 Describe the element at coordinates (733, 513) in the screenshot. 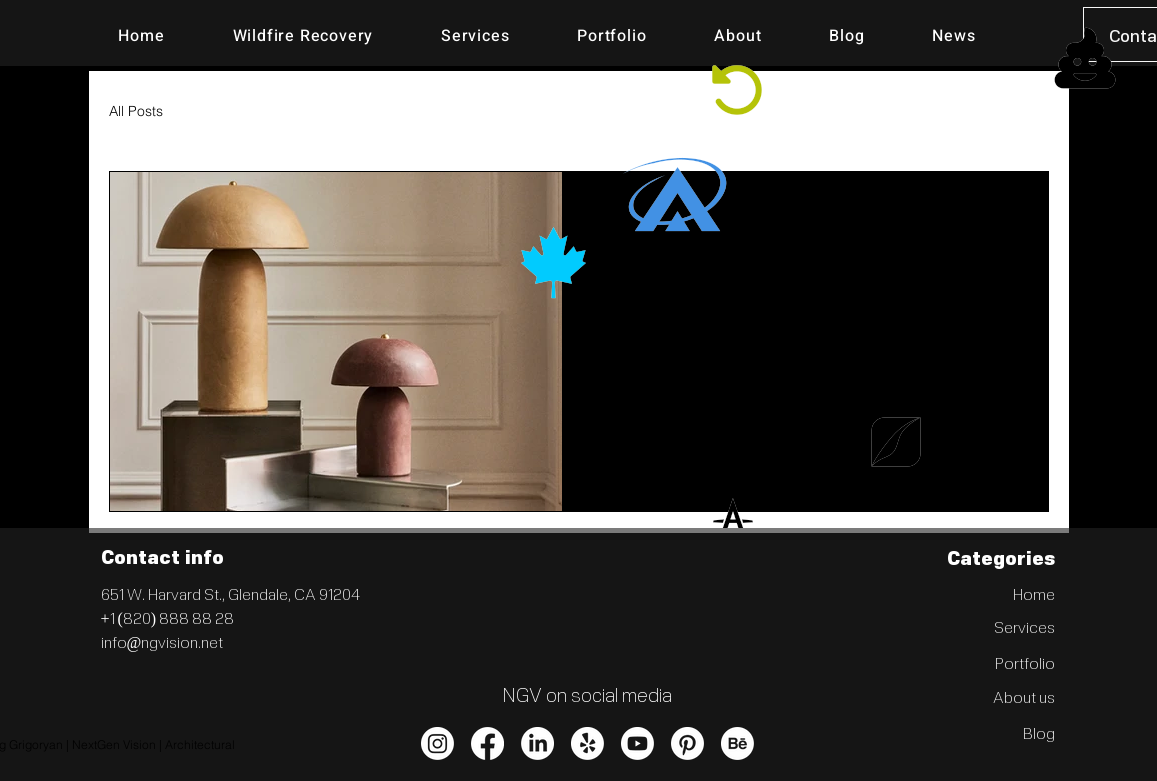

I see `autoprefixer CSS tool logo` at that location.